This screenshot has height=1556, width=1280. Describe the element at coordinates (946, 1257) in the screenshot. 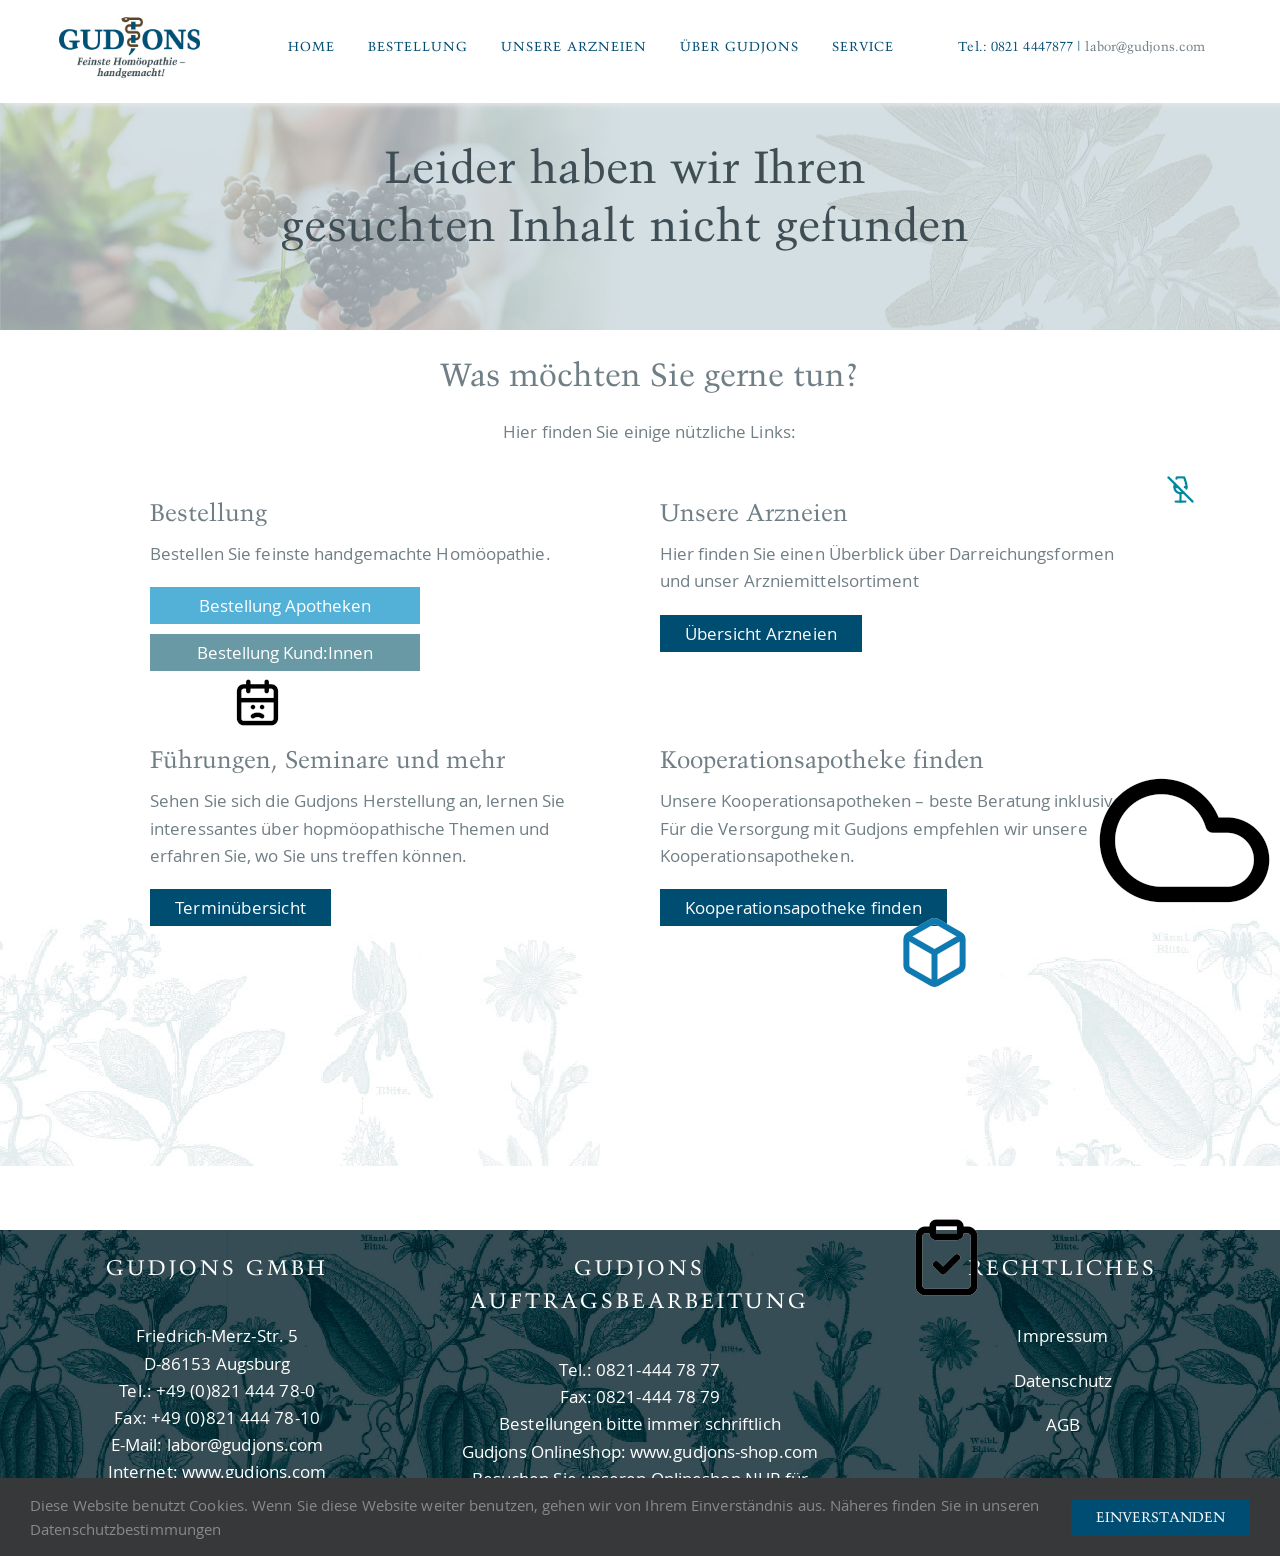

I see `mark task as complete` at that location.